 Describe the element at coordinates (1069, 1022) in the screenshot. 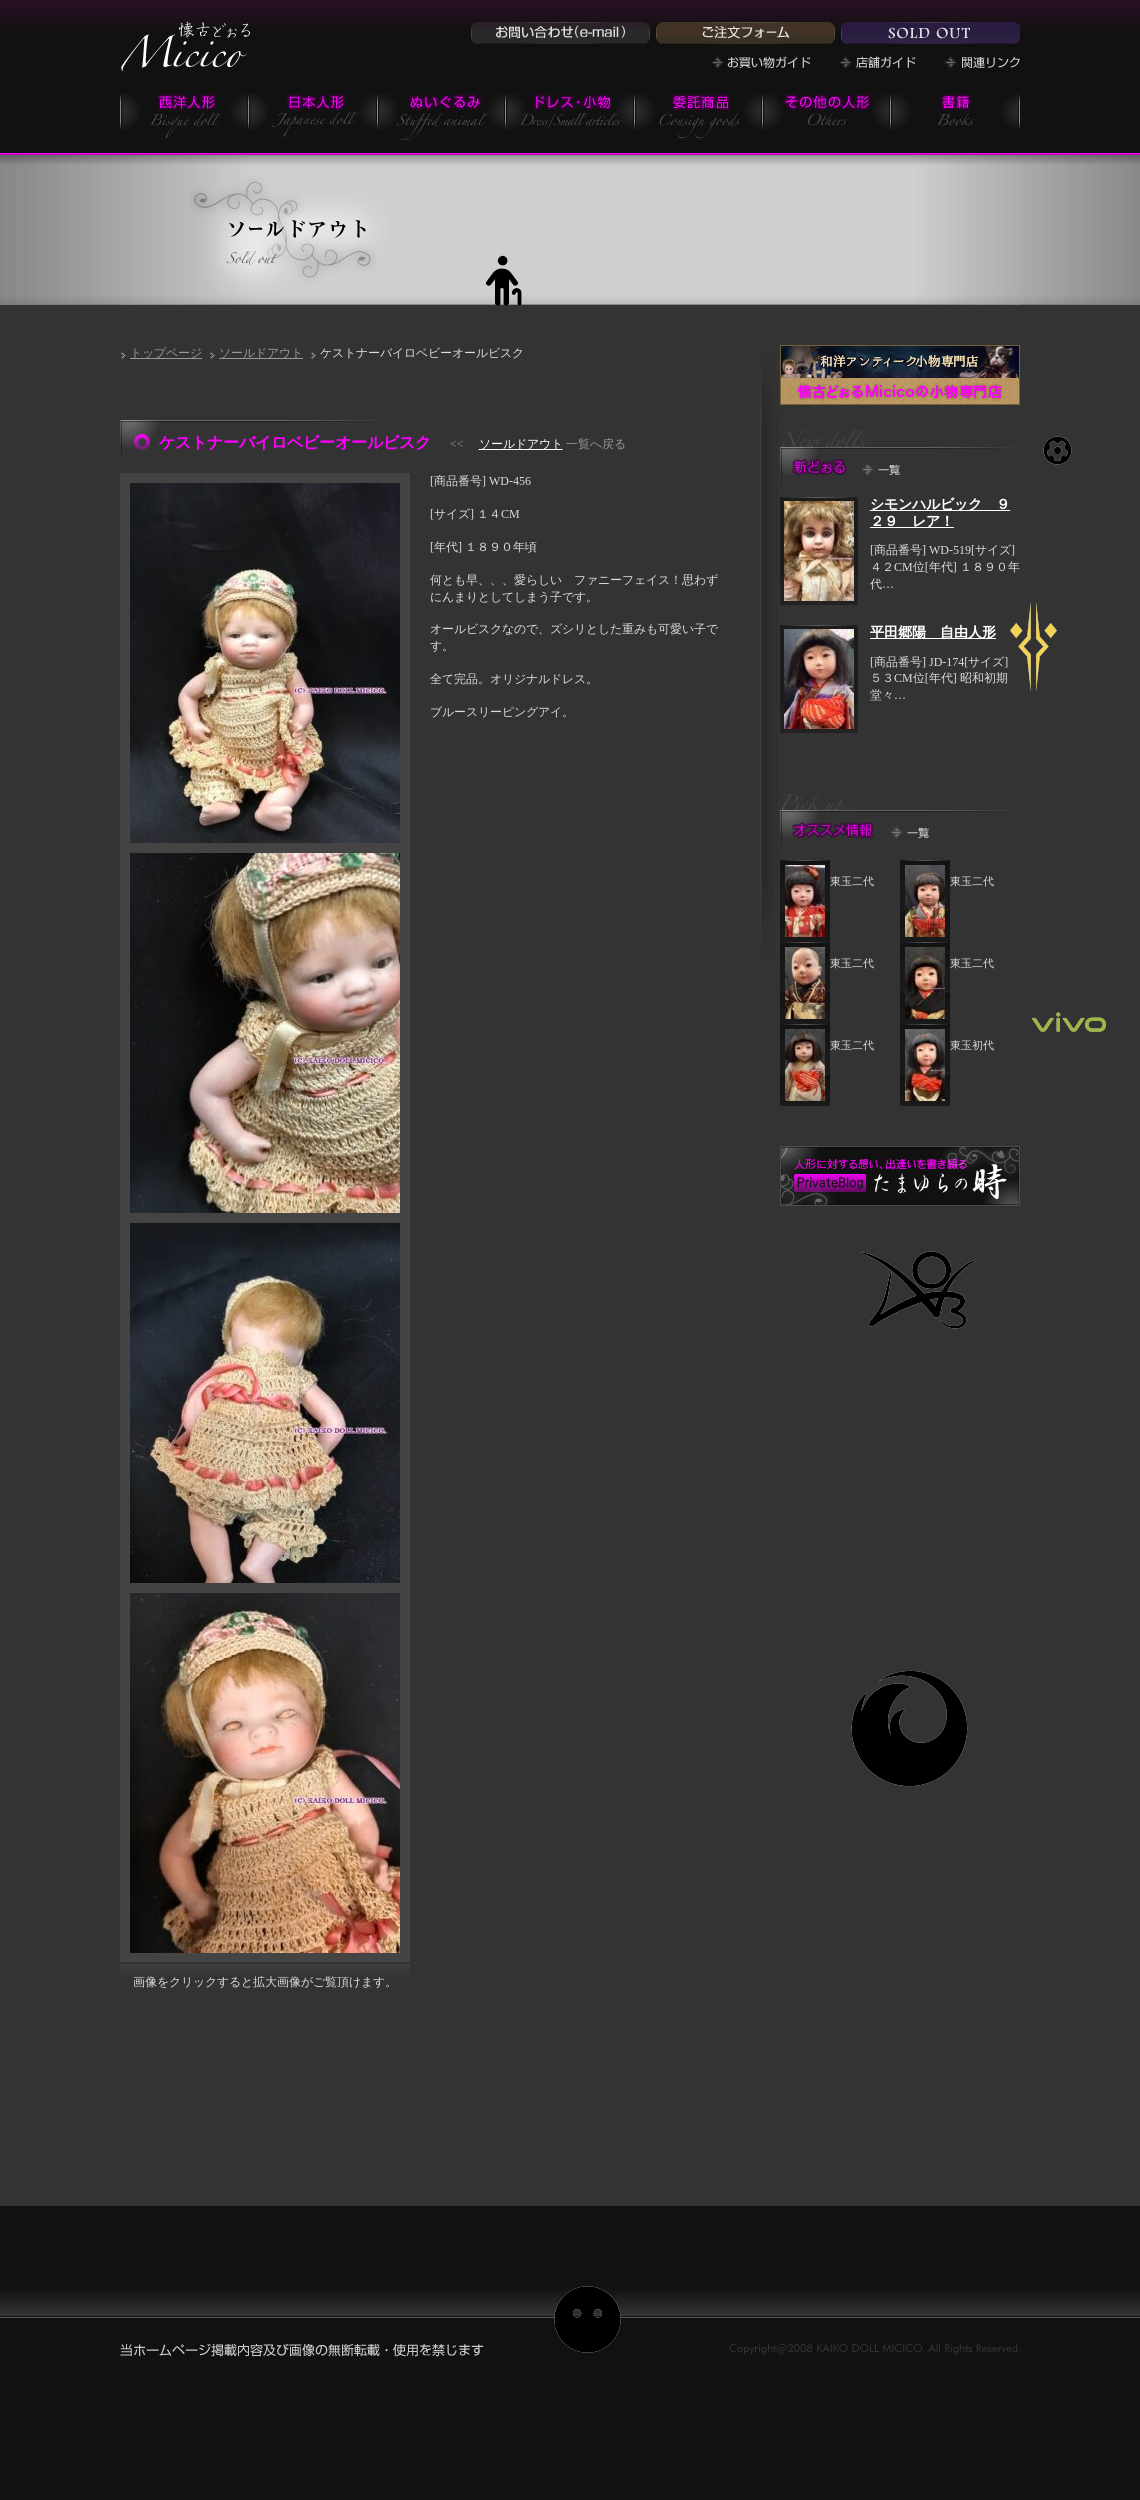

I see `vivo brand logo` at that location.